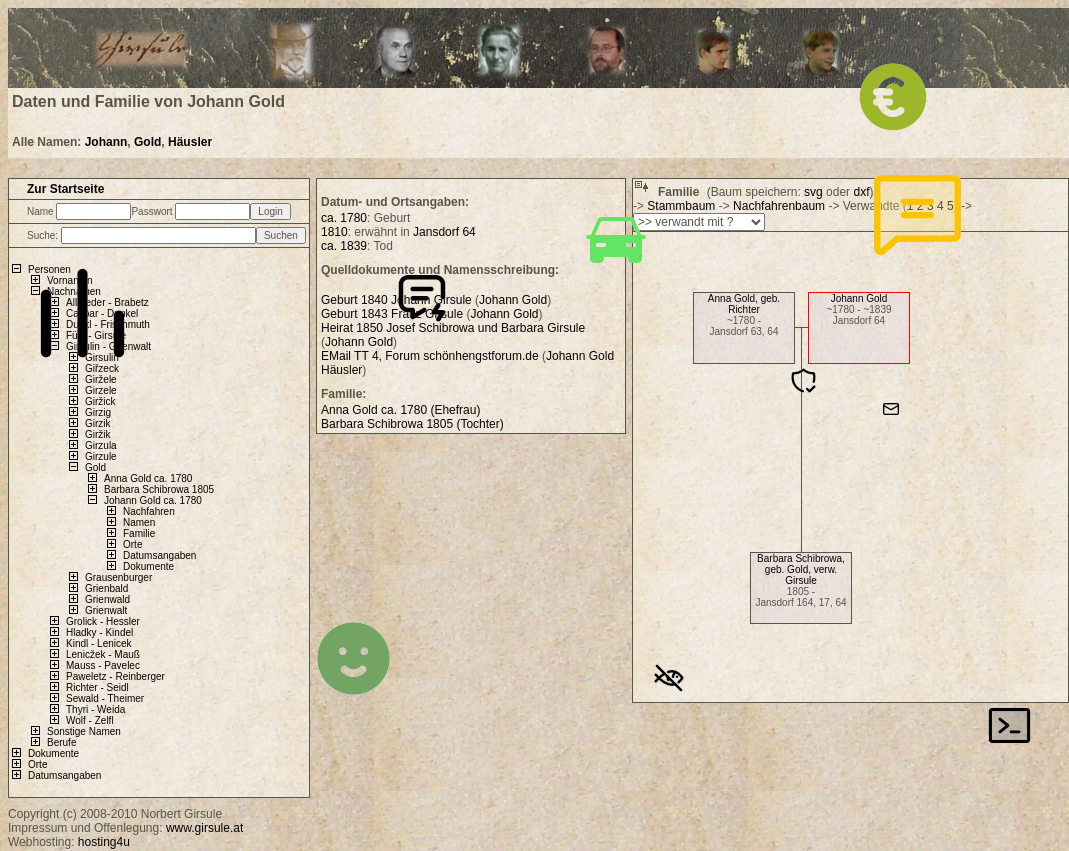 Image resolution: width=1069 pixels, height=851 pixels. Describe the element at coordinates (803, 380) in the screenshot. I see `indicates verified or secure status` at that location.